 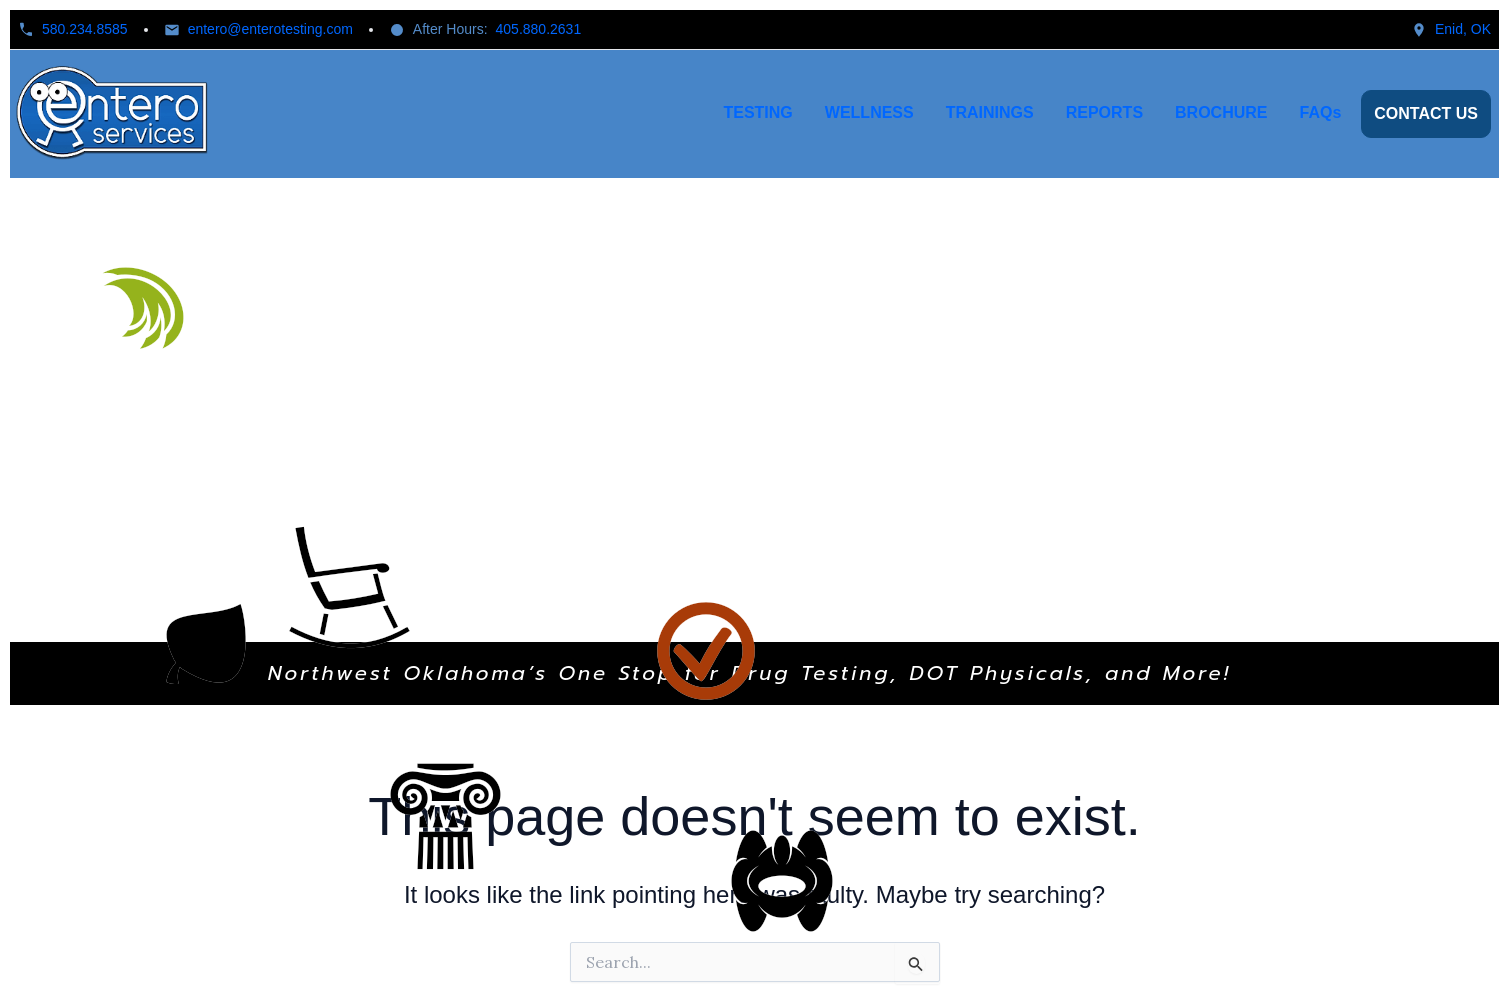 What do you see at coordinates (706, 651) in the screenshot?
I see `indicates a confirmed or completed action` at bounding box center [706, 651].